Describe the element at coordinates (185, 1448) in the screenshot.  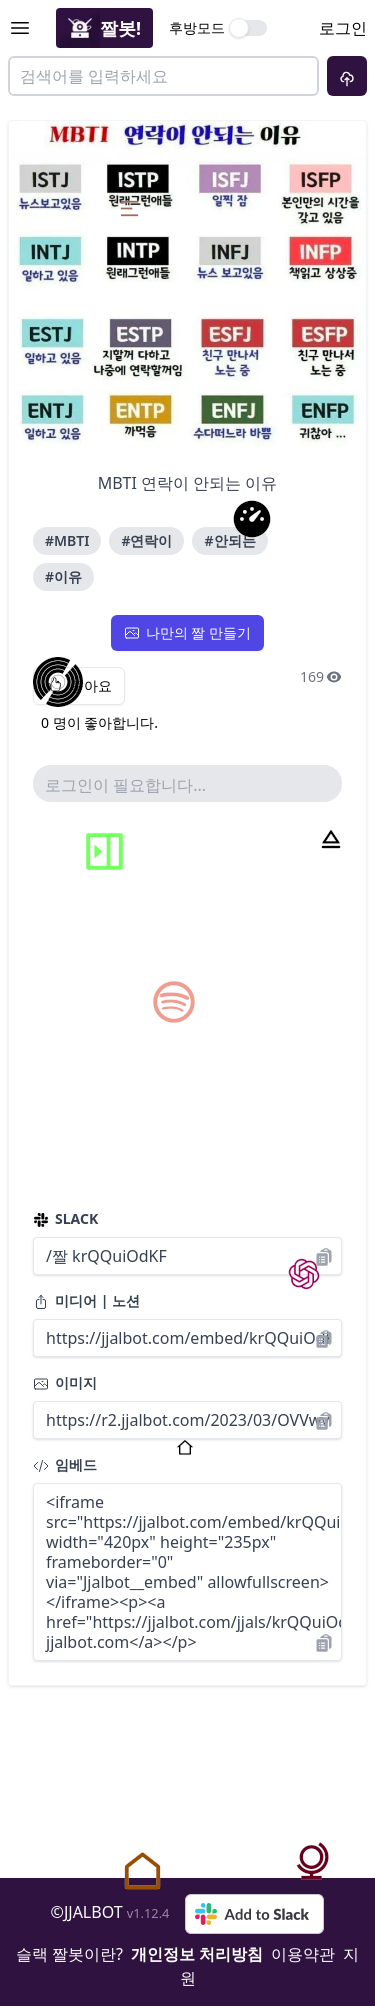
I see `navigate to home screen` at that location.